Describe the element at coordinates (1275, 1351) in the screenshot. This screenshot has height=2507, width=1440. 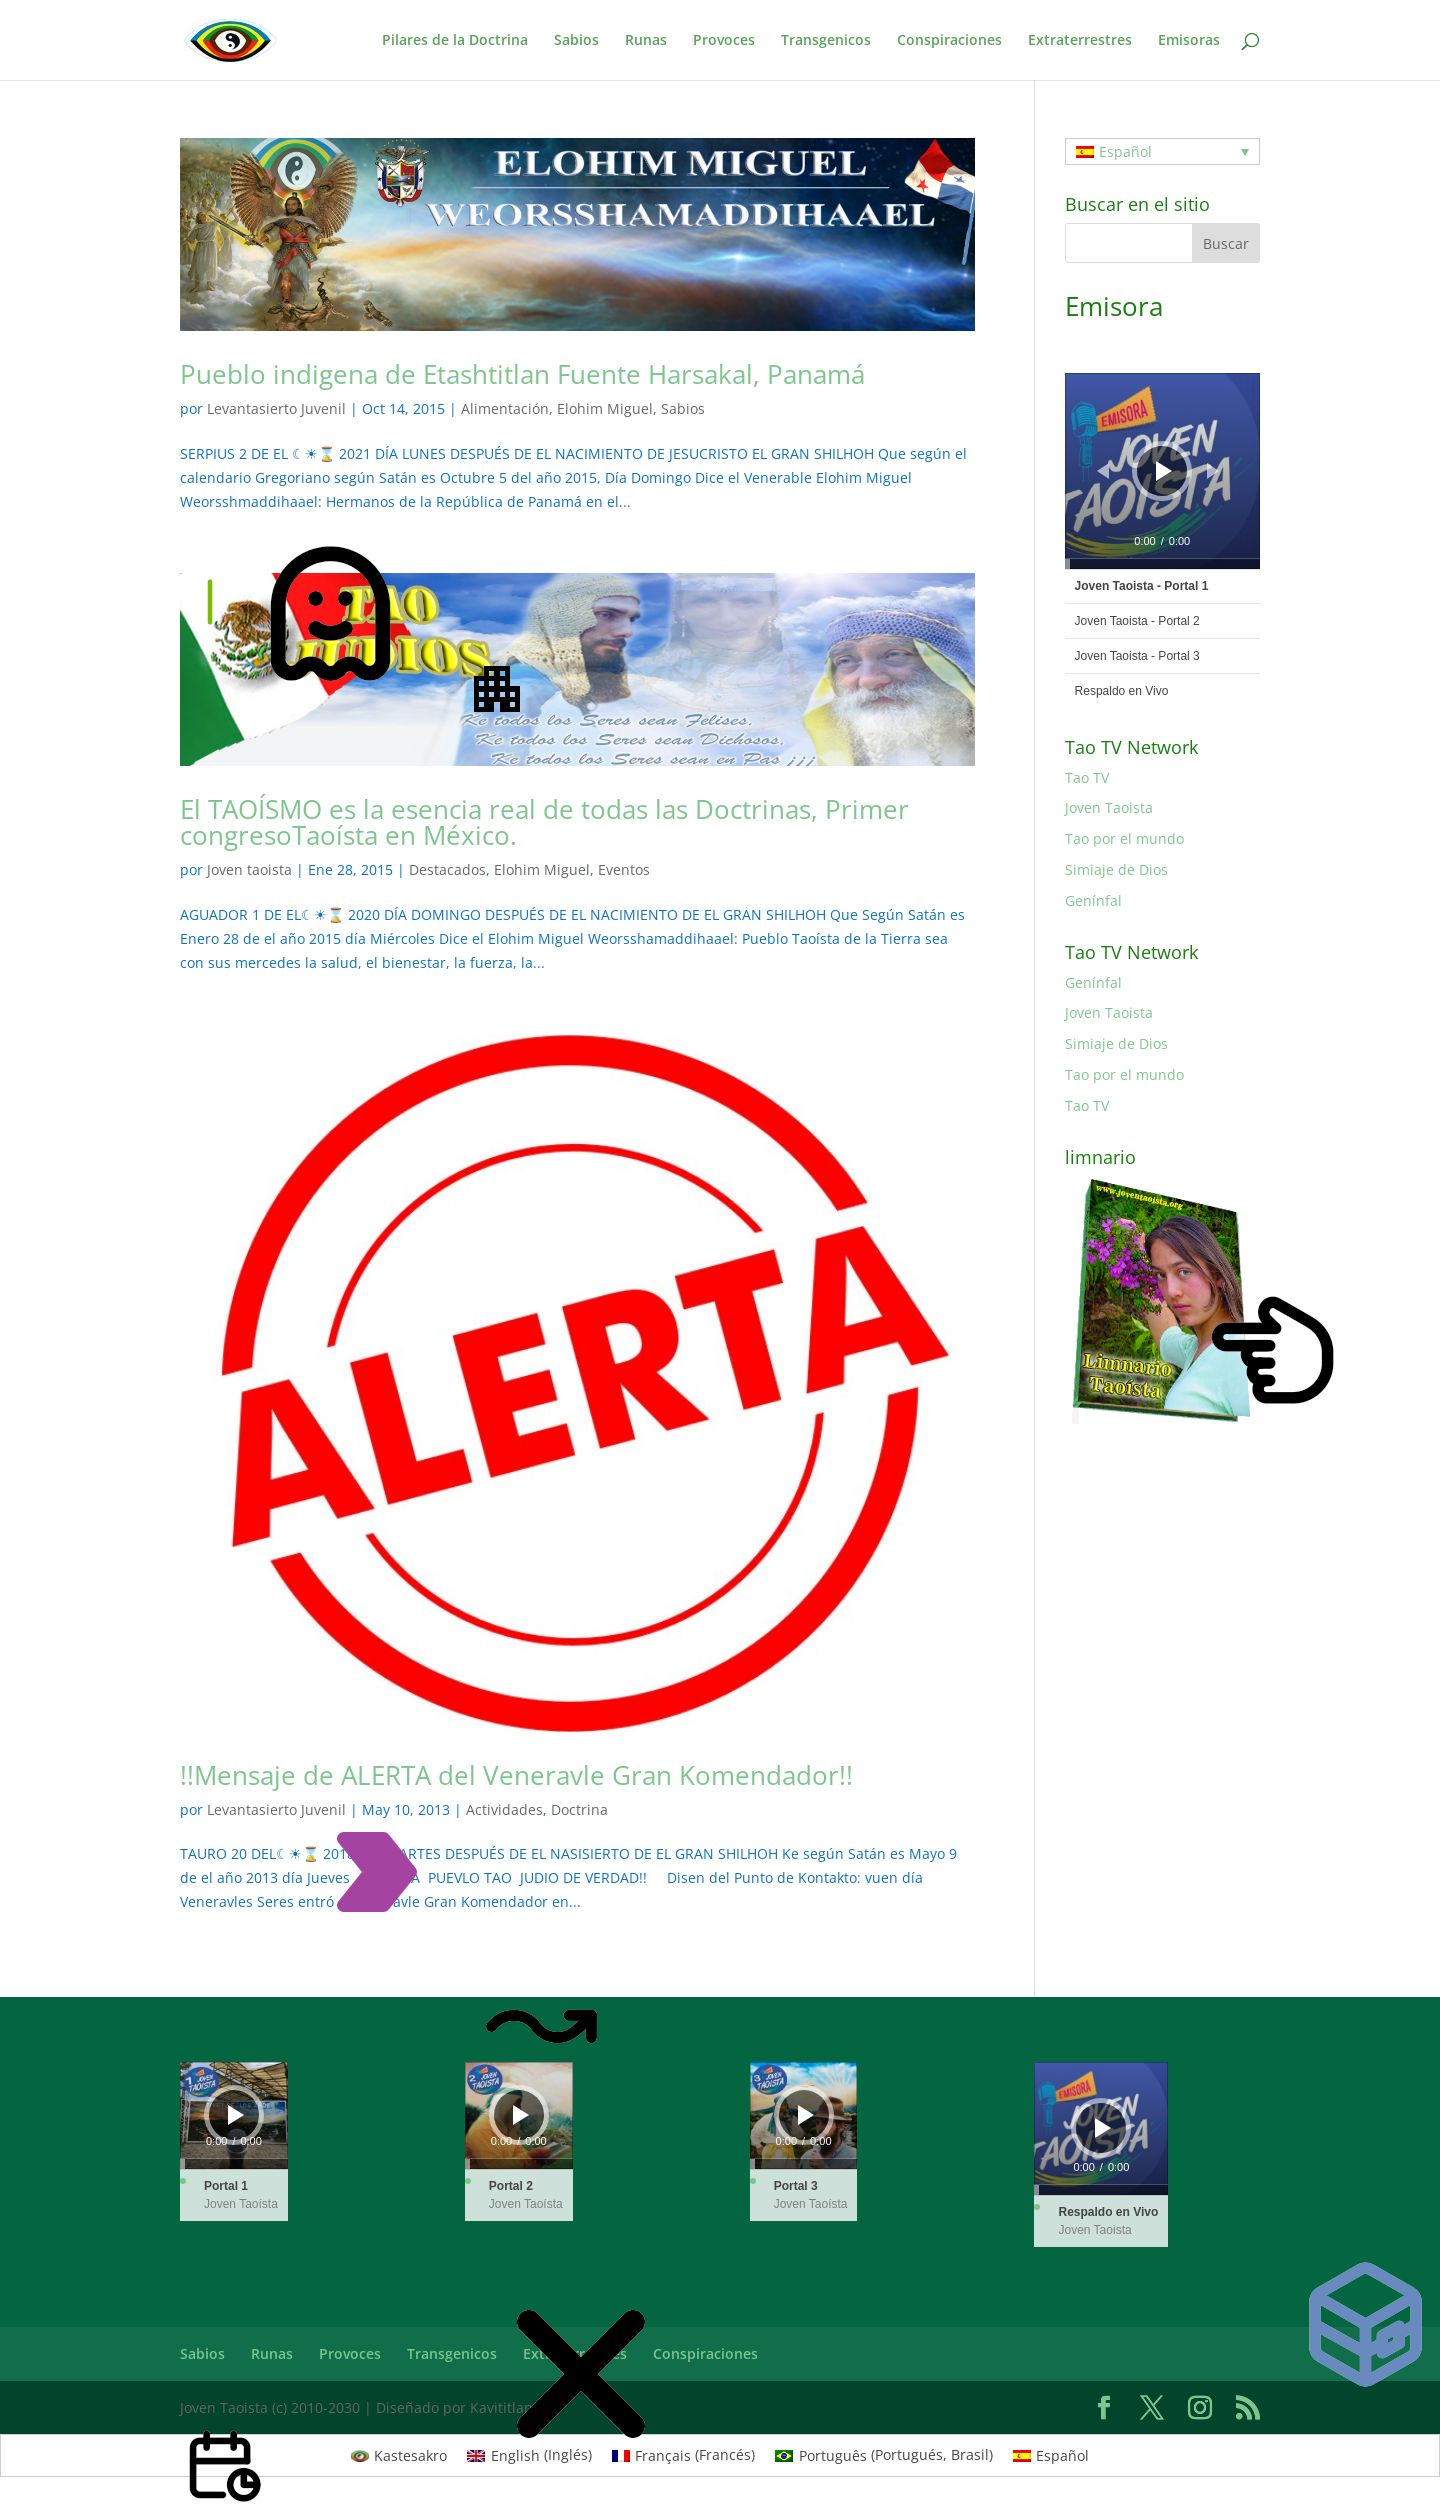
I see `navigate to previous item or section` at that location.